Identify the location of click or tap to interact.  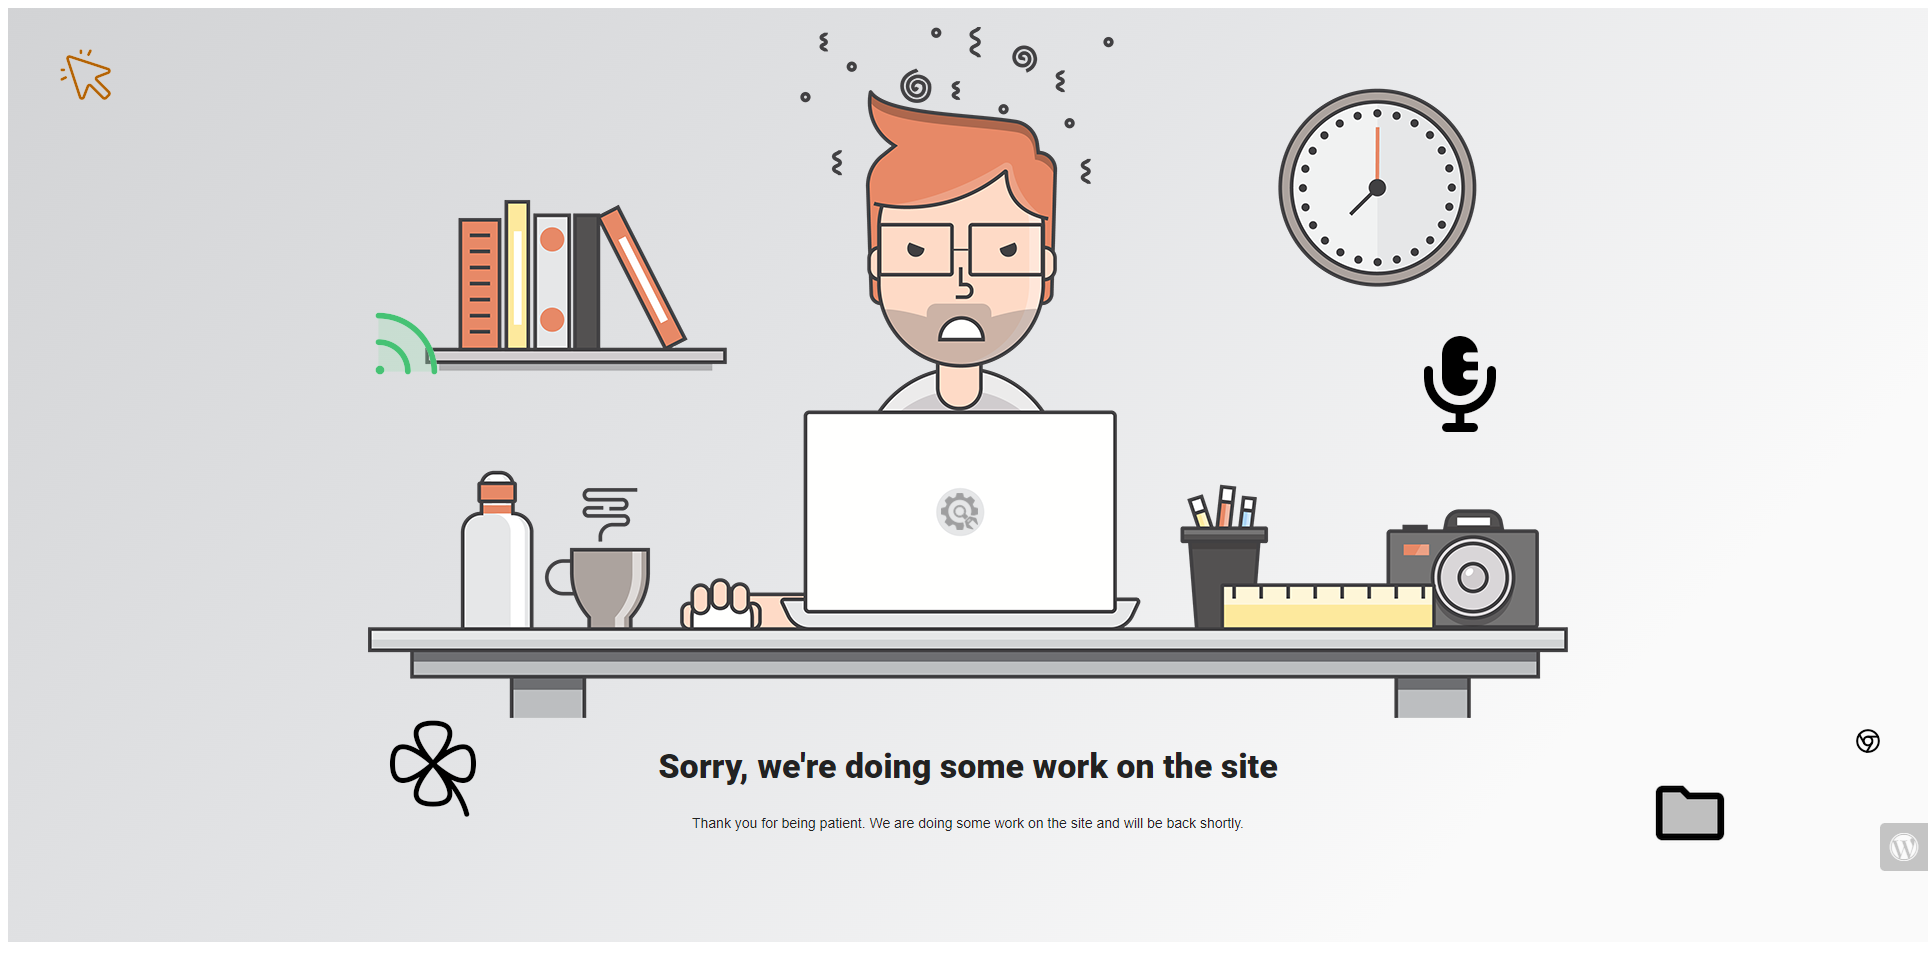
(88, 77).